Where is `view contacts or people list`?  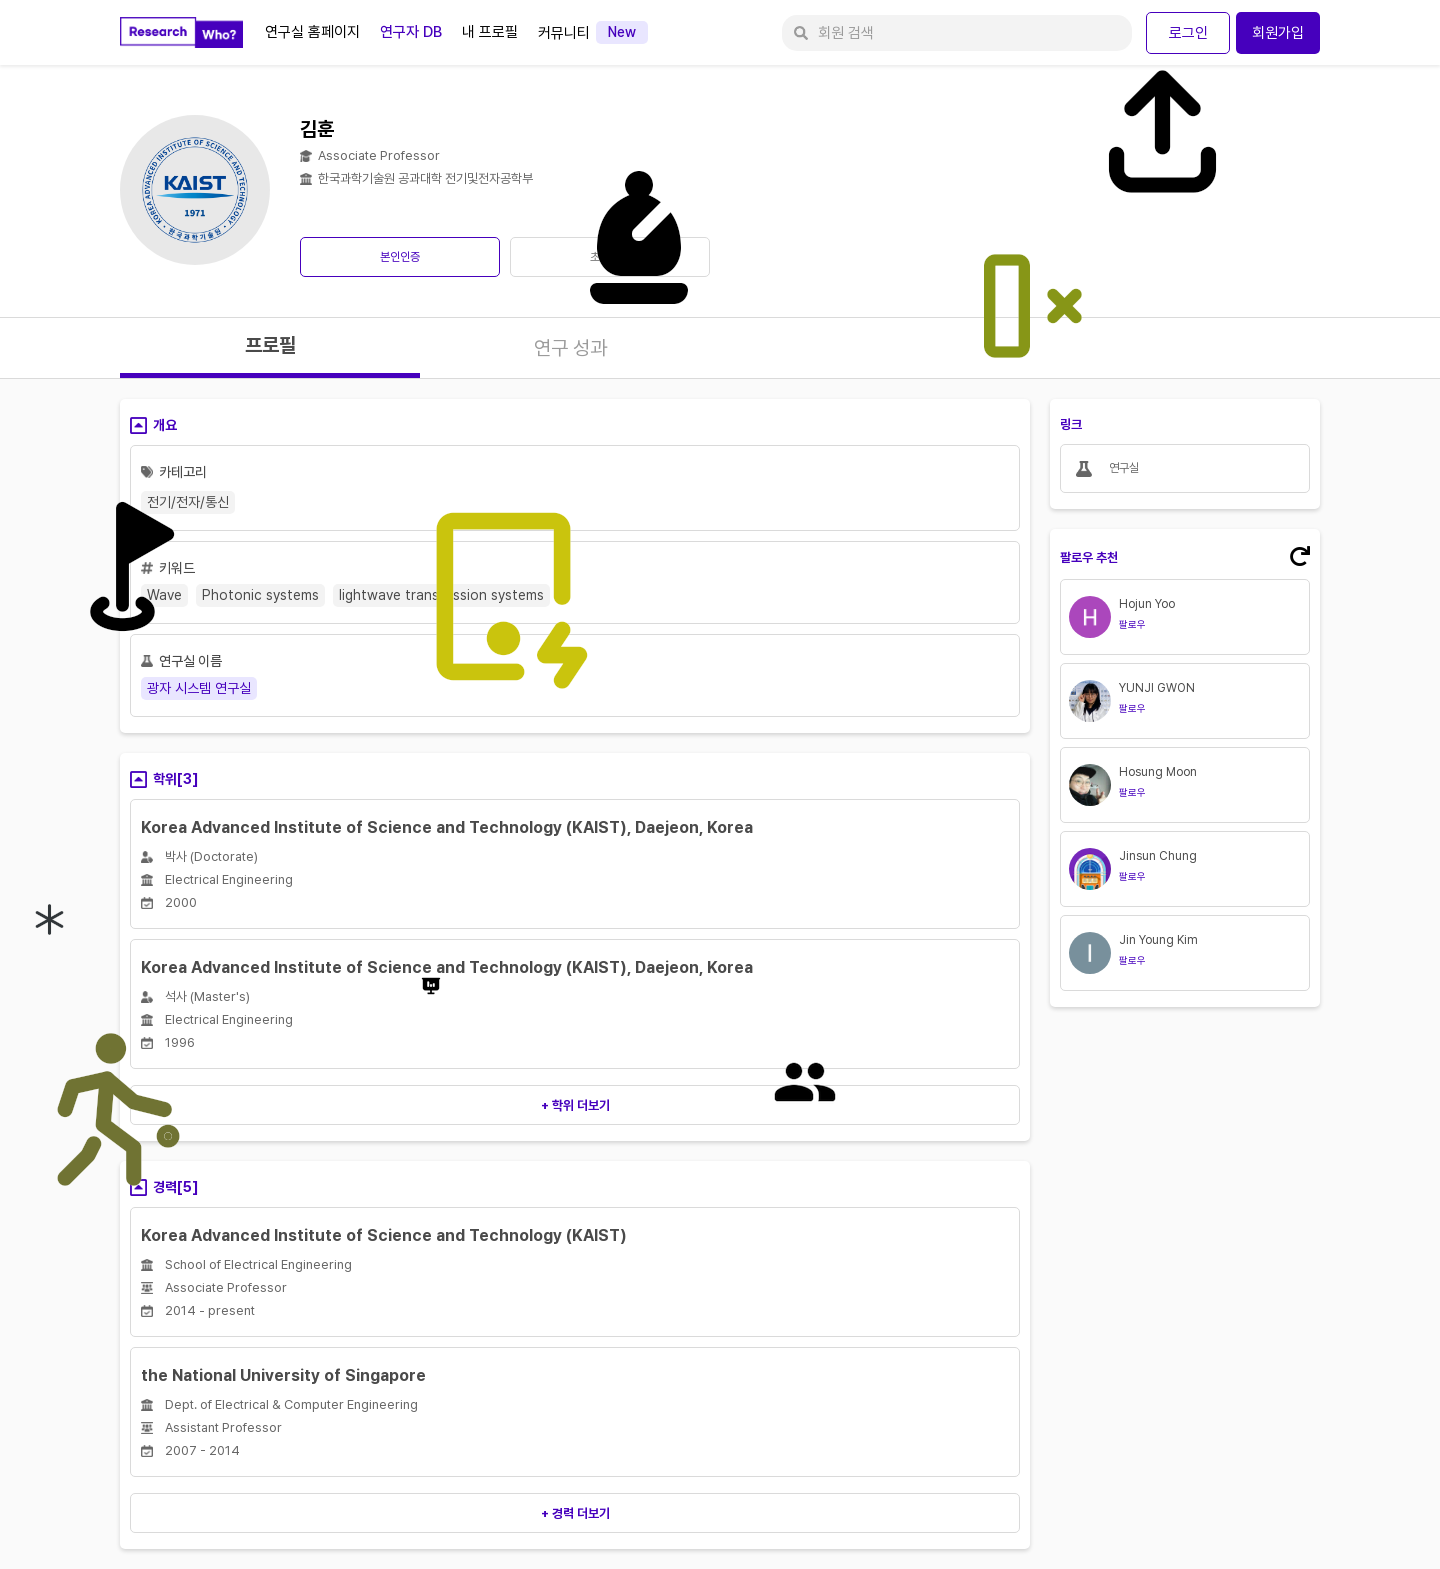 view contacts or people list is located at coordinates (805, 1082).